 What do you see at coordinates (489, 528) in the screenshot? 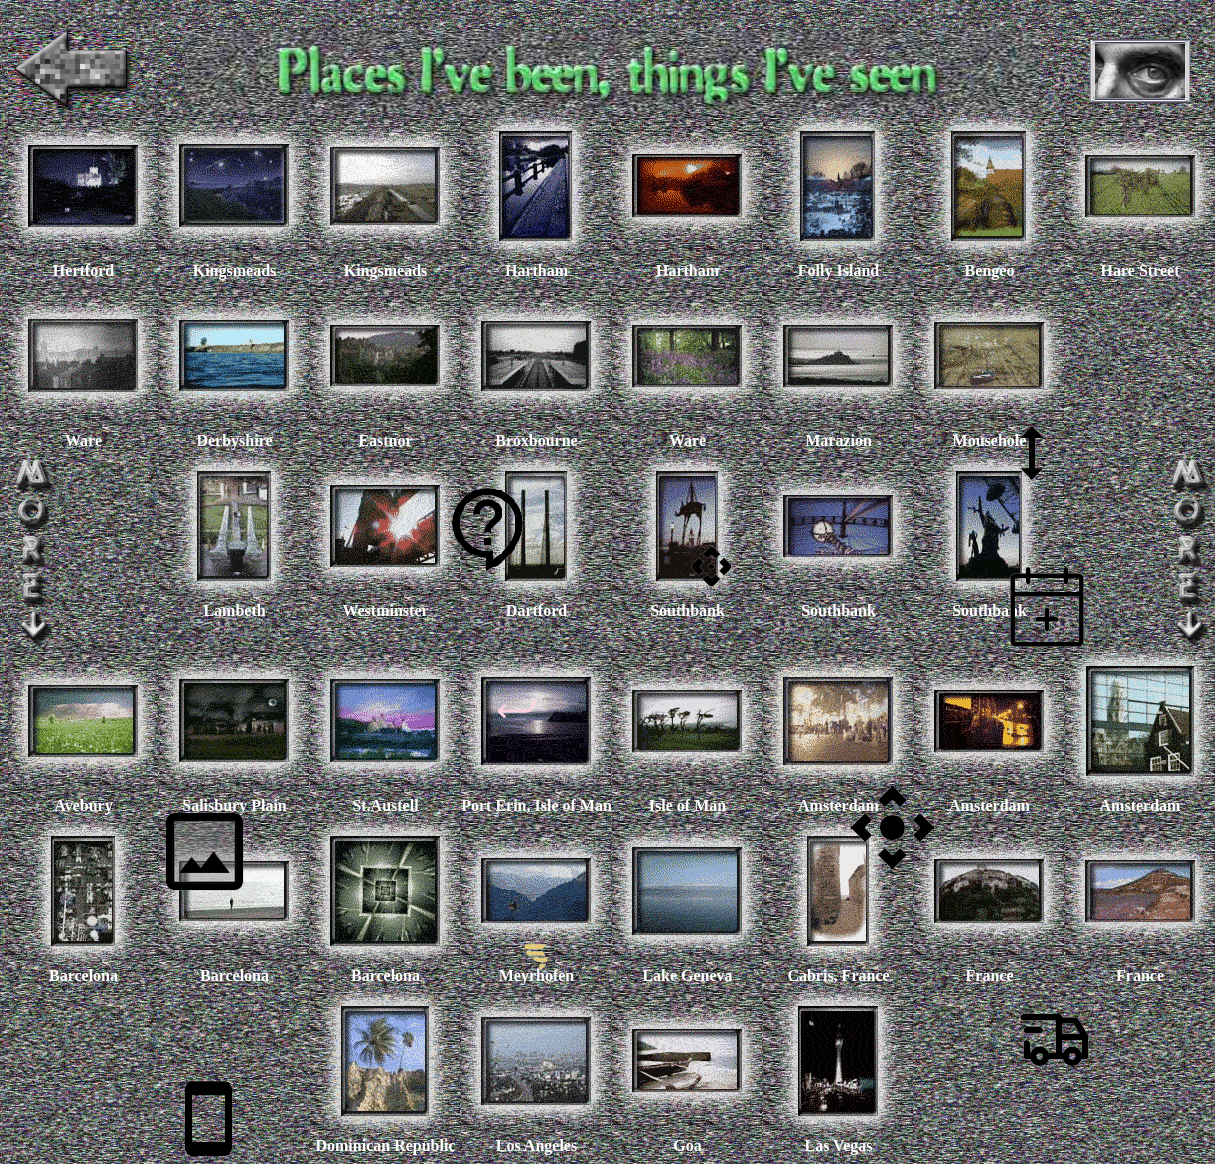
I see `contact customer support` at bounding box center [489, 528].